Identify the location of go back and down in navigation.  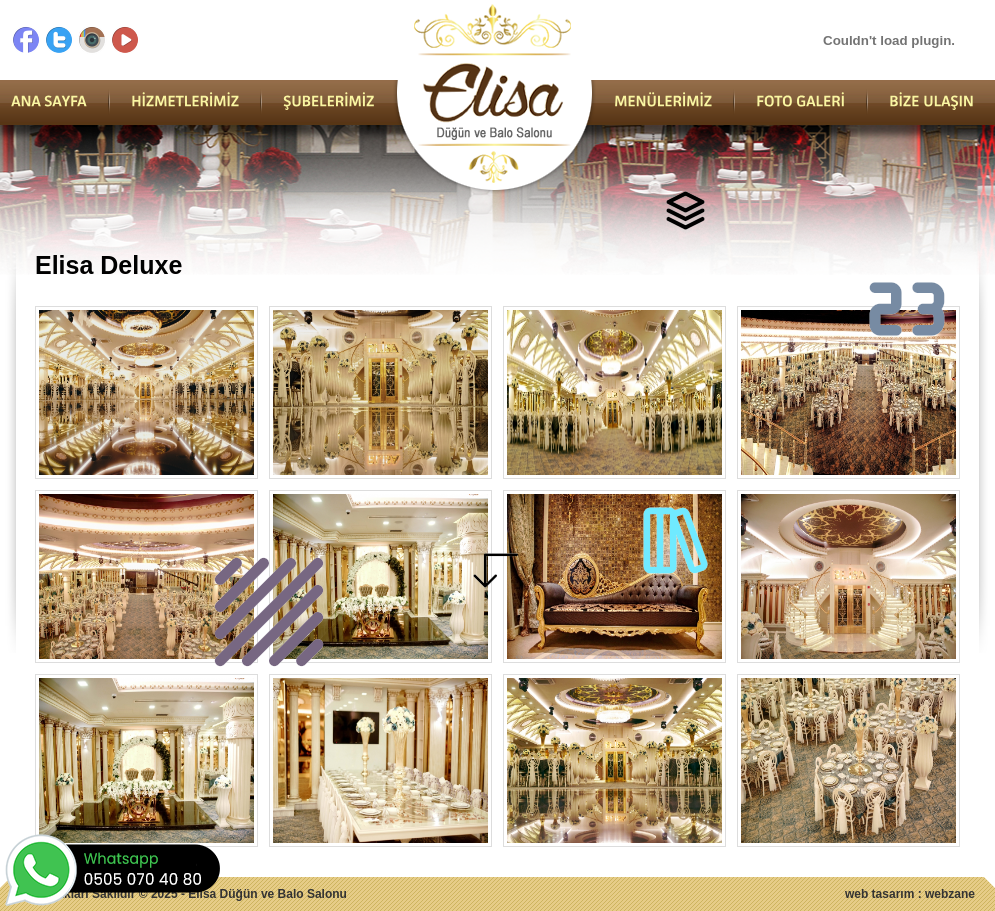
(494, 567).